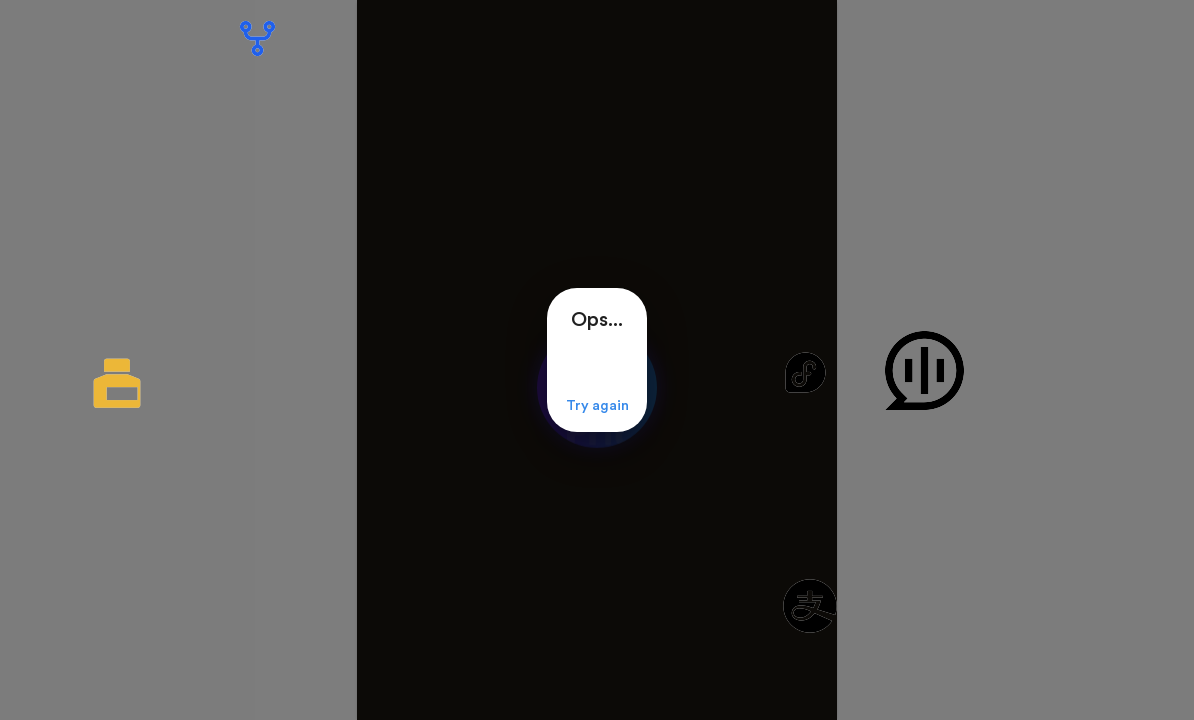  I want to click on Fedora Linux logo, so click(805, 372).